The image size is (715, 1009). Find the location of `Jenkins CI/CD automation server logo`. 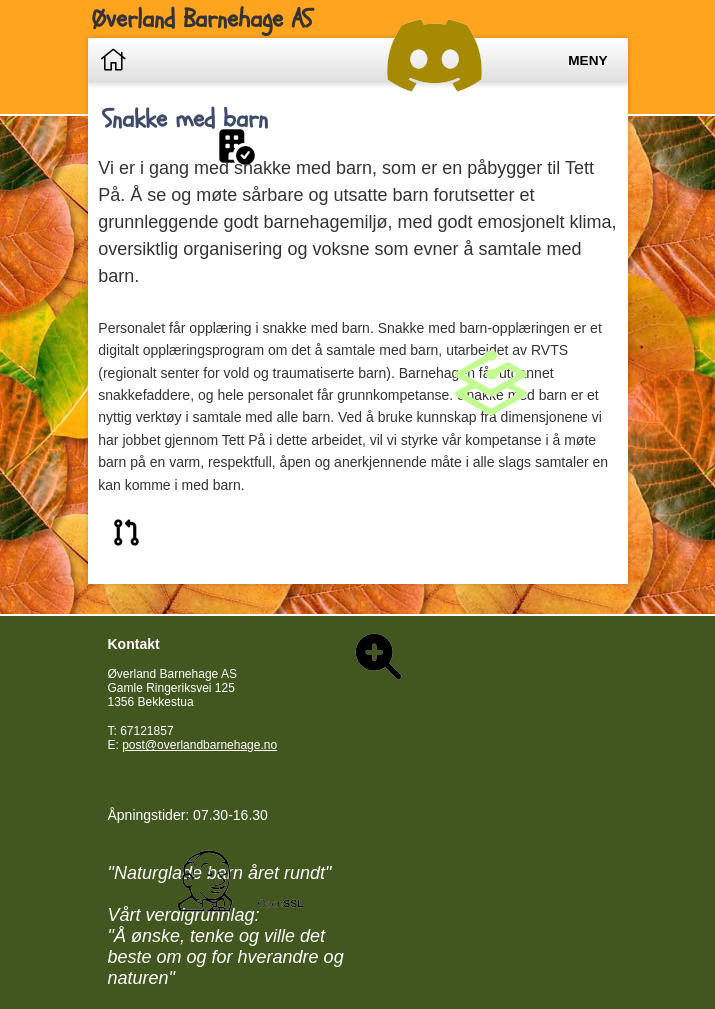

Jenkins CI/CD automation server logo is located at coordinates (205, 881).